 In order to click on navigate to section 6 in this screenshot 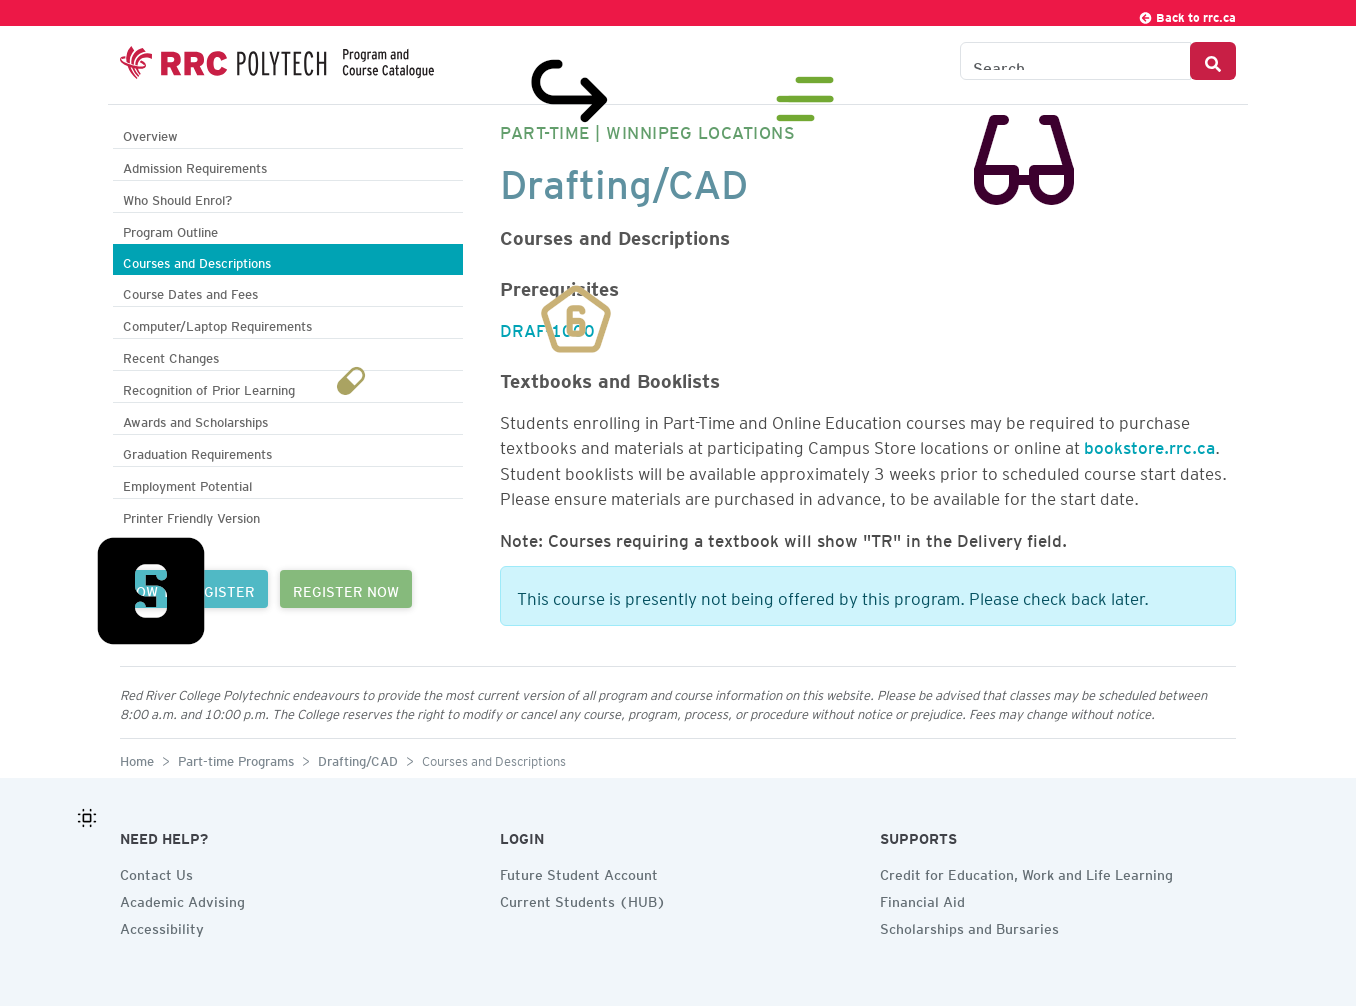, I will do `click(576, 321)`.